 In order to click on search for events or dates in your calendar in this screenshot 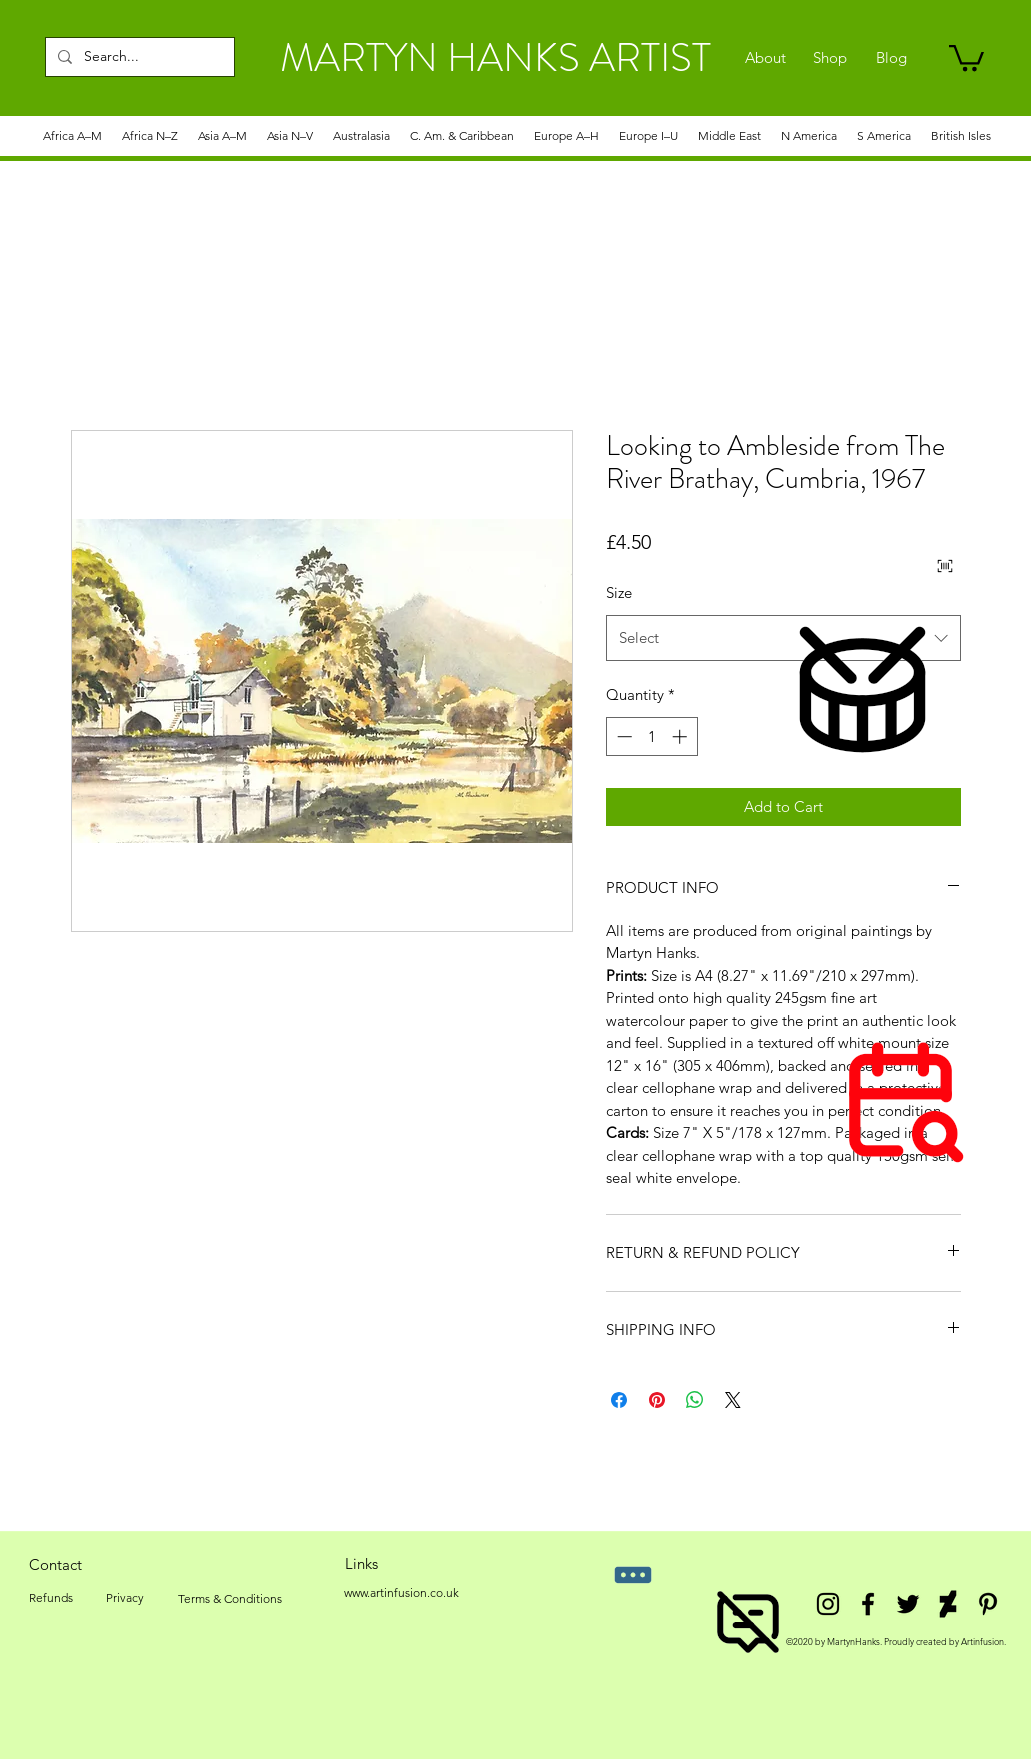, I will do `click(900, 1099)`.